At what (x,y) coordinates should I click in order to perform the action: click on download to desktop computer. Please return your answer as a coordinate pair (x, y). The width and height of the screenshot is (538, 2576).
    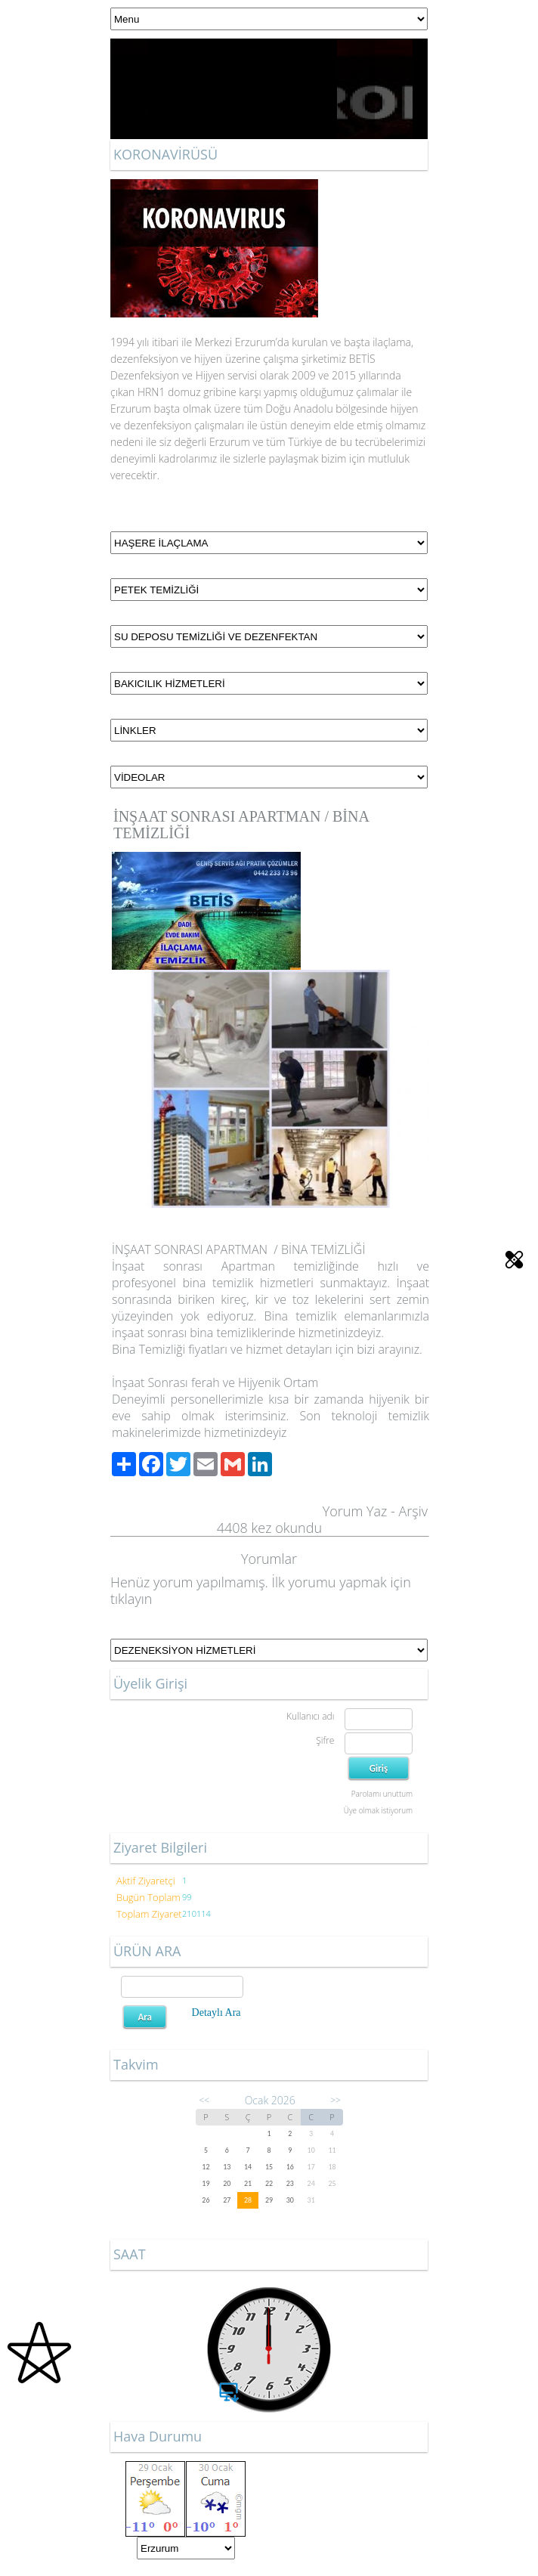
    Looking at the image, I should click on (228, 2392).